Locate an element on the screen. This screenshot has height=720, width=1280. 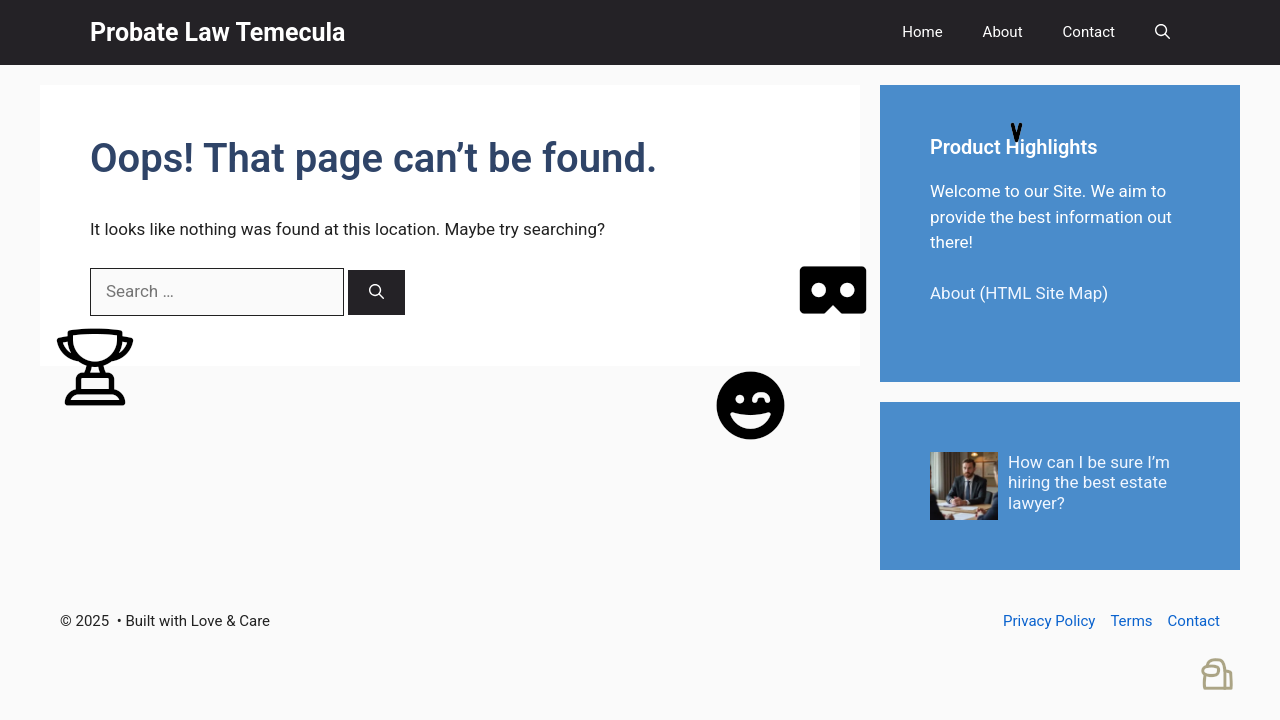
view achievements or awards is located at coordinates (95, 367).